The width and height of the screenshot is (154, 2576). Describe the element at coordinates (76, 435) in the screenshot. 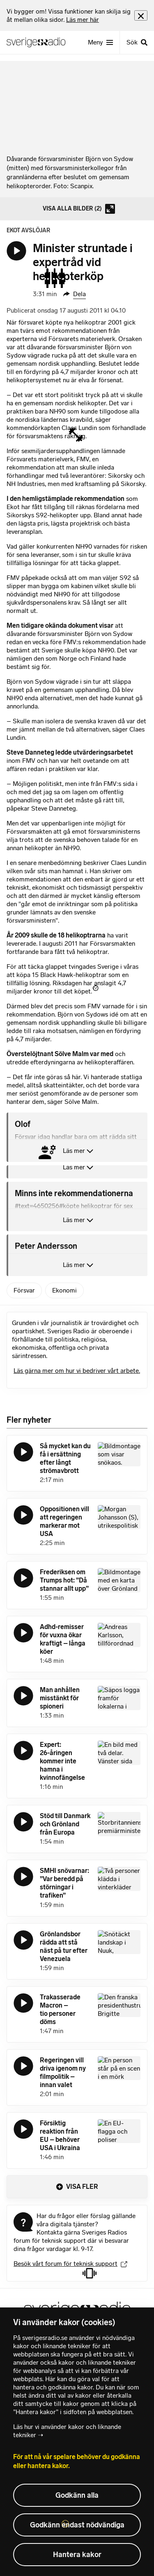

I see `access fitness or workout features` at that location.